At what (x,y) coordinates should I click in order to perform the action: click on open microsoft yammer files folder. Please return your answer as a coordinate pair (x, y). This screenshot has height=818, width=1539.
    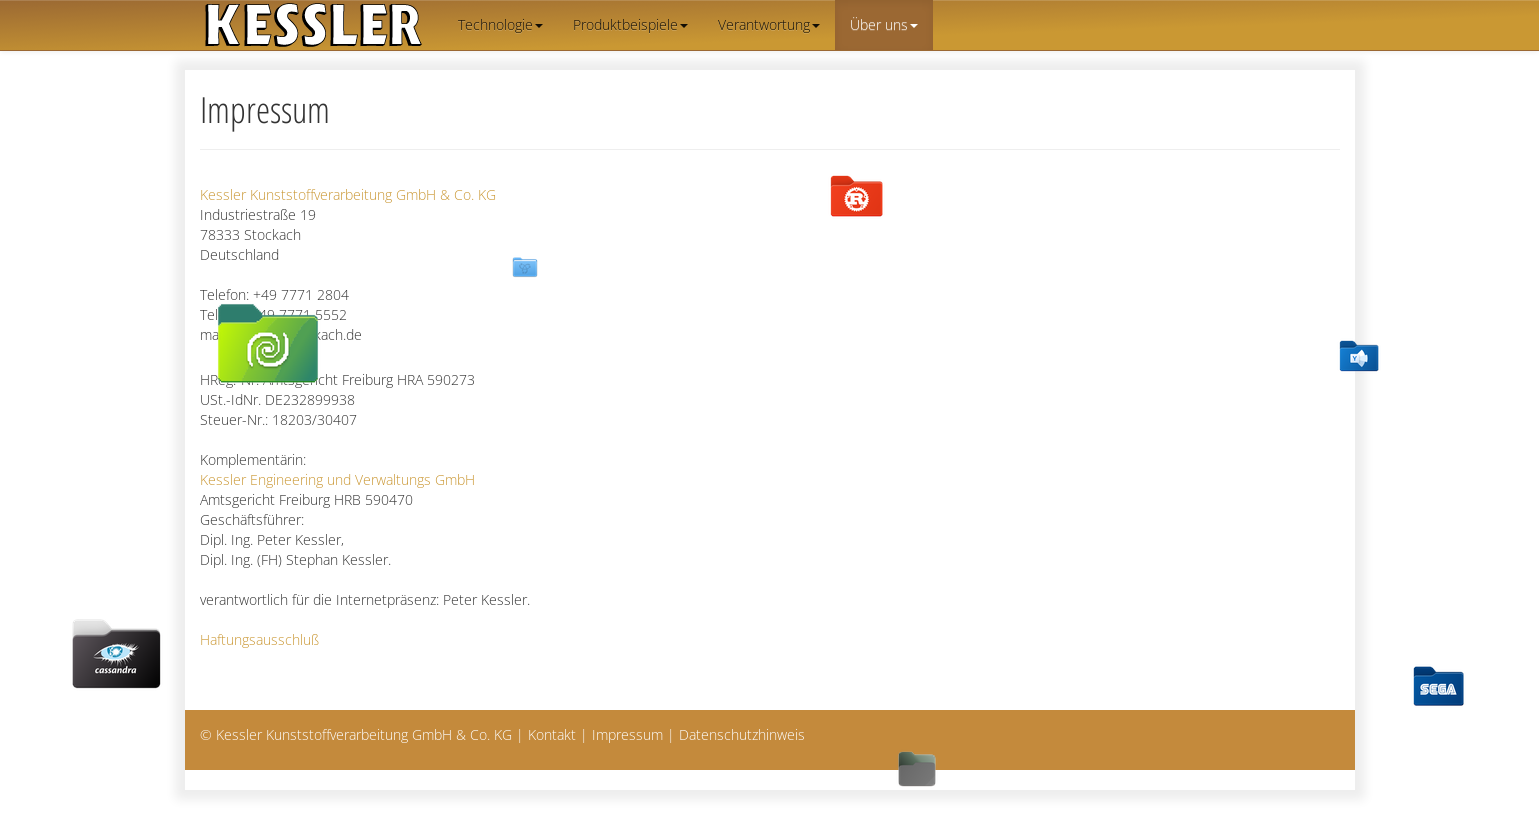
    Looking at the image, I should click on (1359, 357).